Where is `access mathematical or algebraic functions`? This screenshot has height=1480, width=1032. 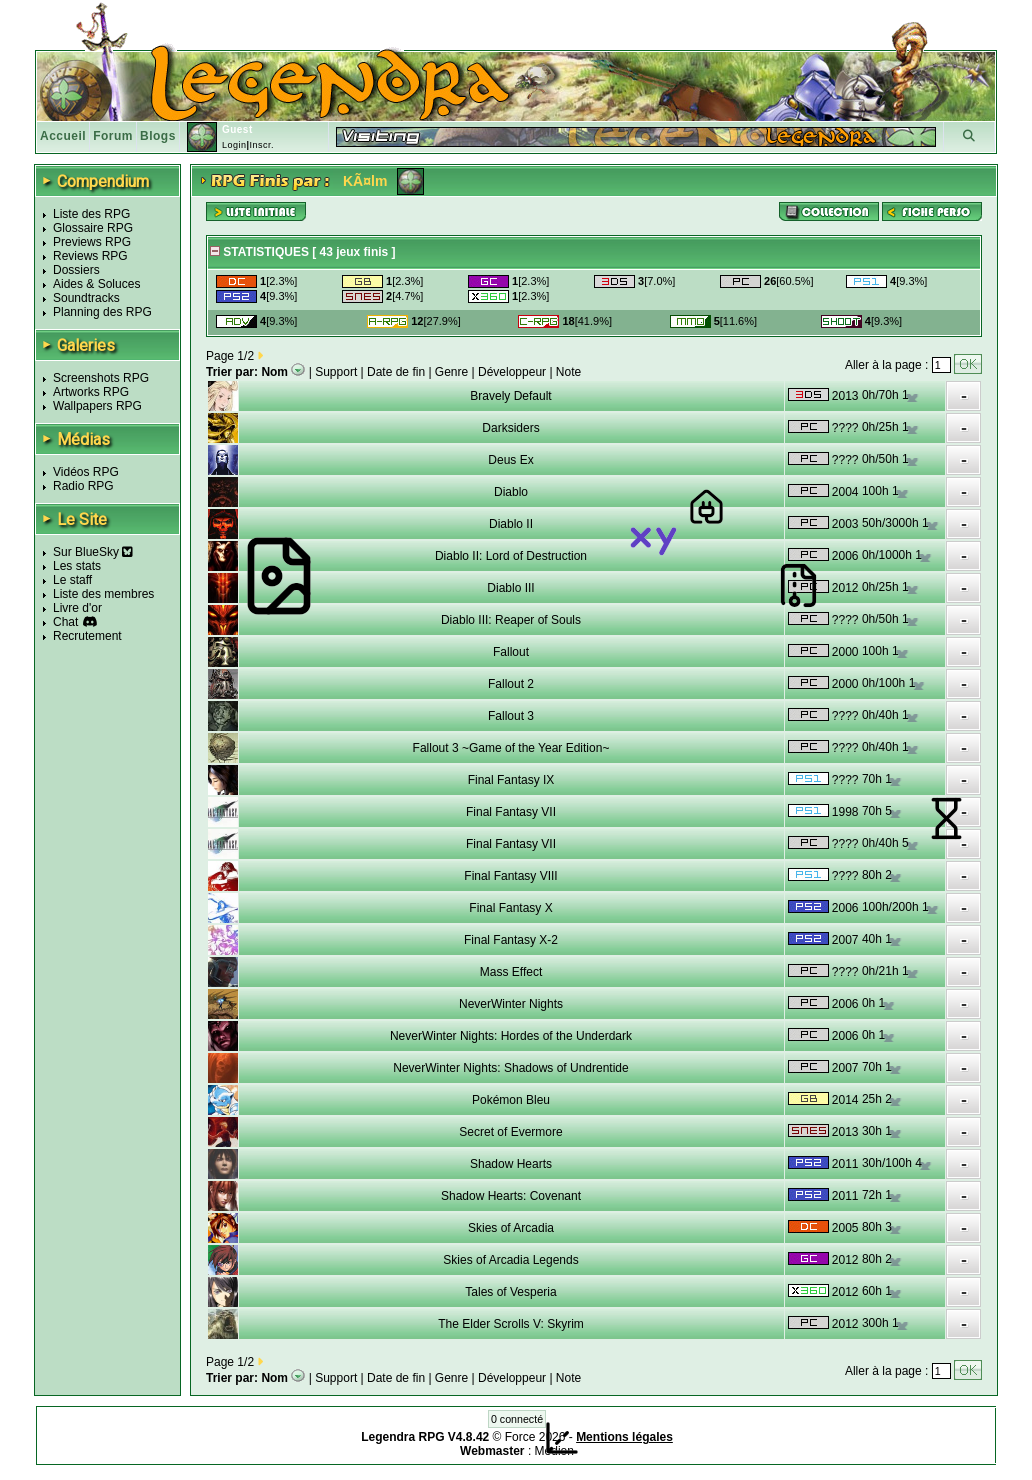 access mathematical or algebraic functions is located at coordinates (653, 537).